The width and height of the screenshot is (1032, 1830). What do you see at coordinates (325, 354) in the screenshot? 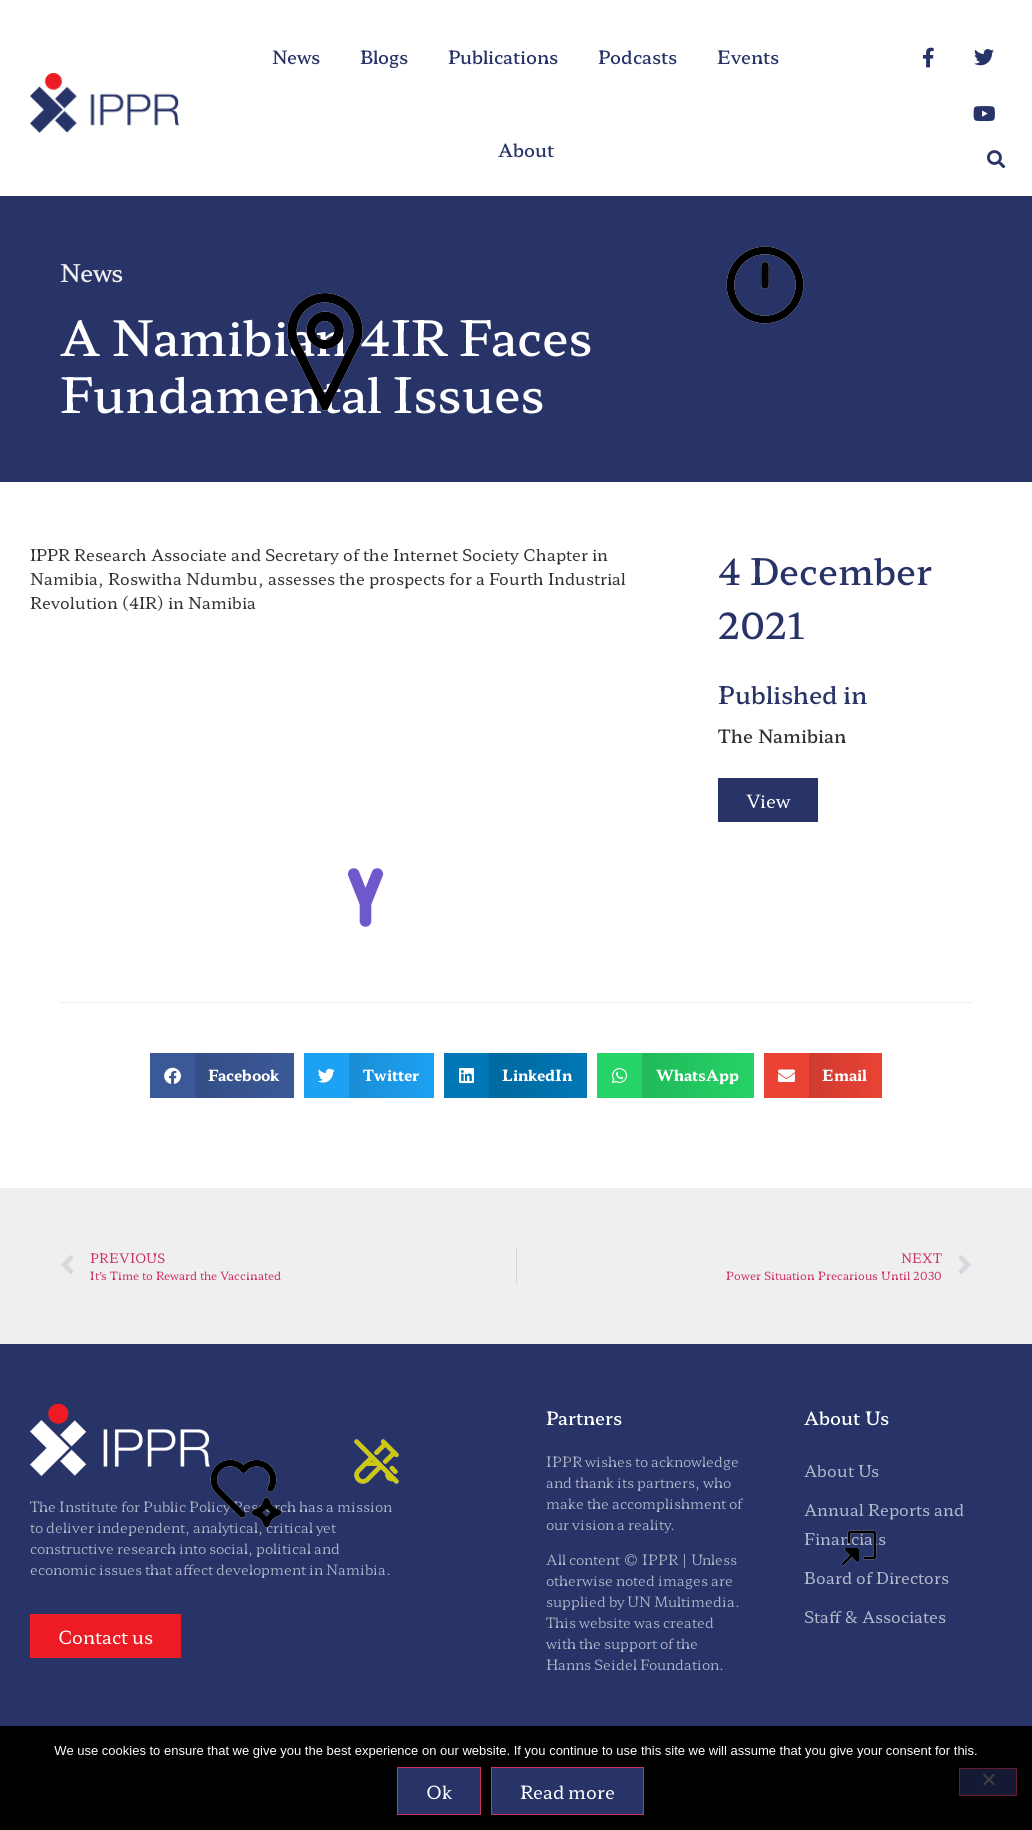
I see `view or set your current location` at bounding box center [325, 354].